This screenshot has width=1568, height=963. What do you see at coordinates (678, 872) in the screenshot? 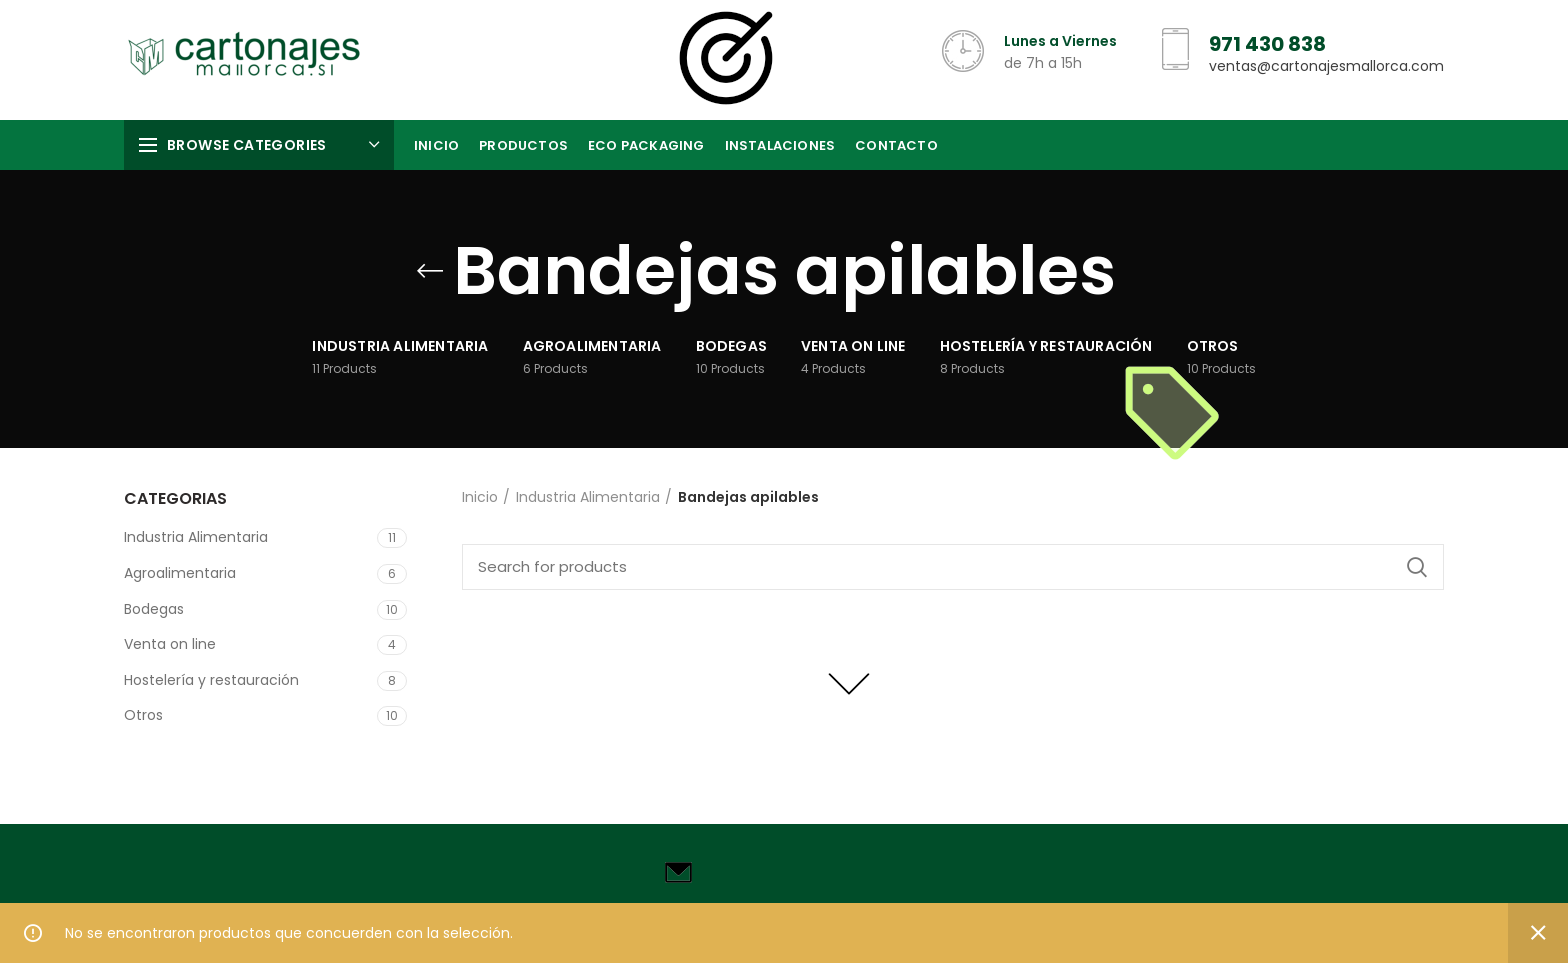
I see `open your inbox` at bounding box center [678, 872].